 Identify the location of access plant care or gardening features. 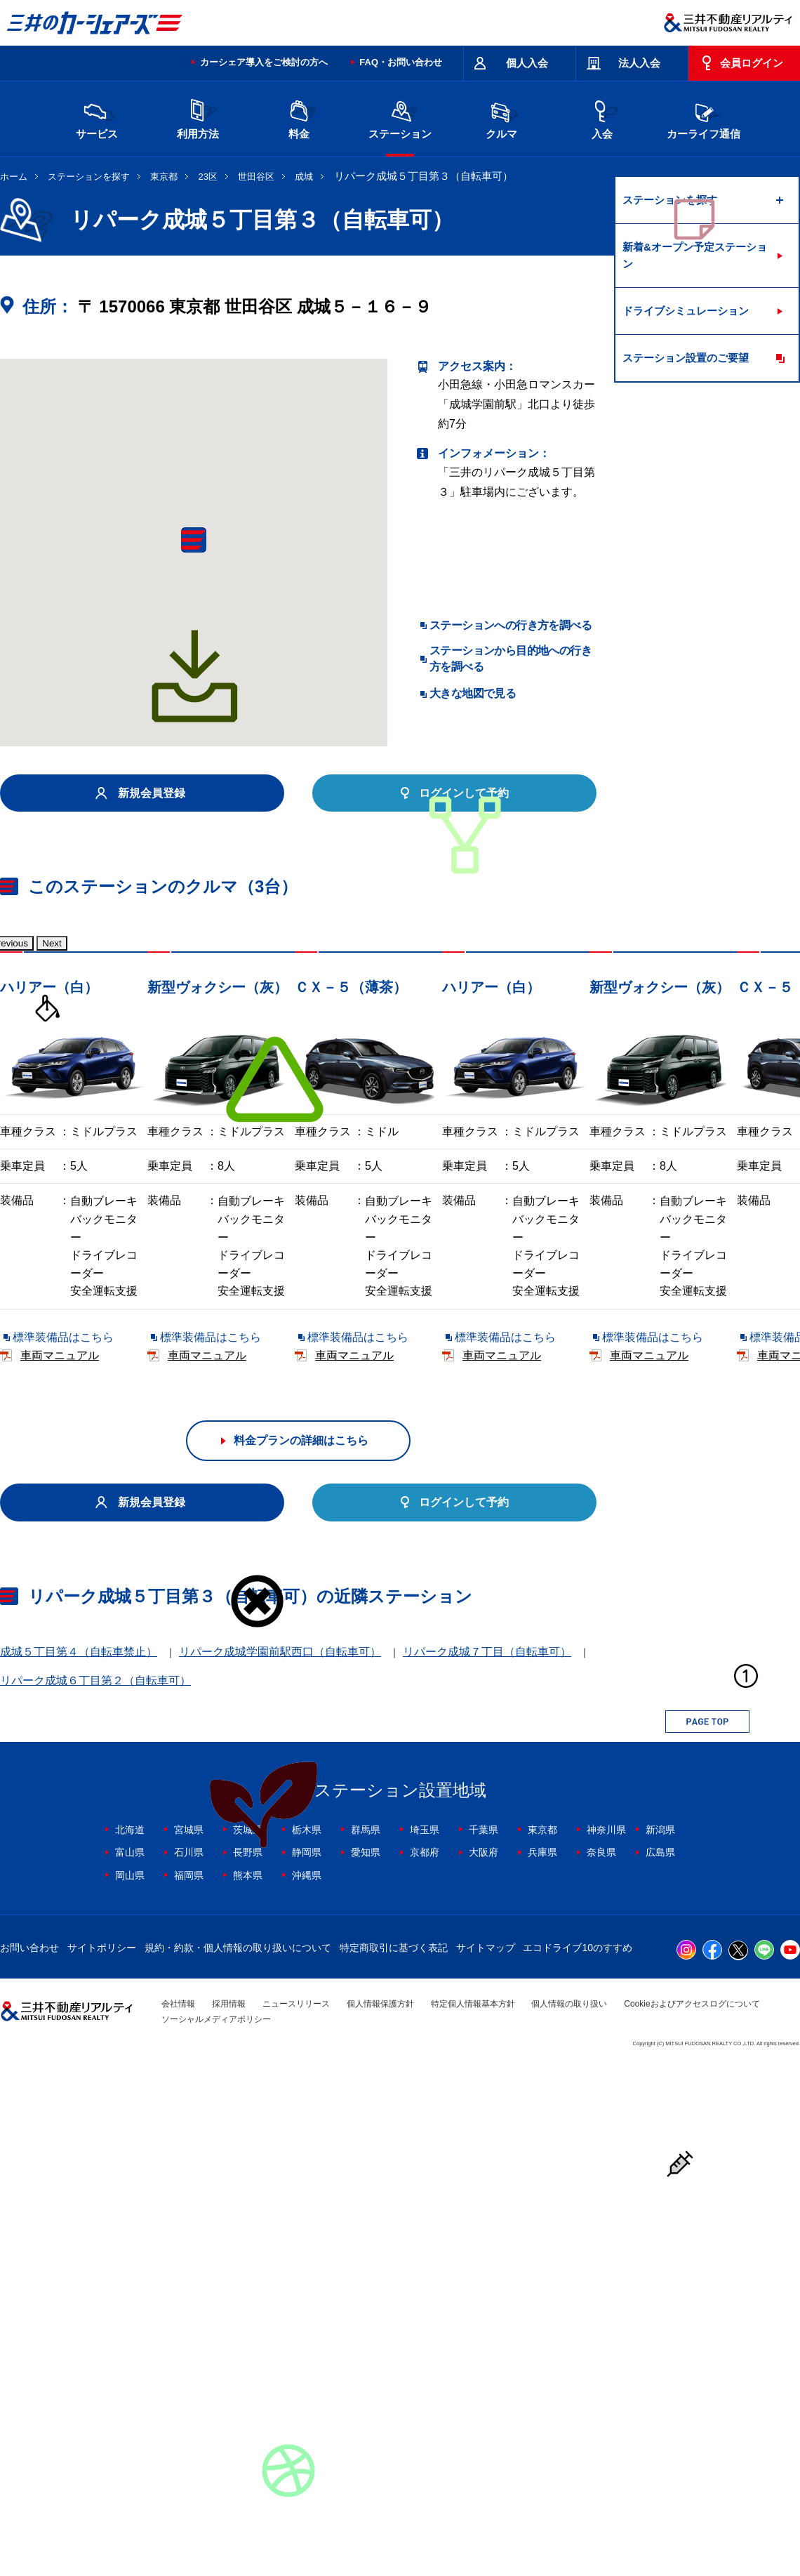
(263, 1801).